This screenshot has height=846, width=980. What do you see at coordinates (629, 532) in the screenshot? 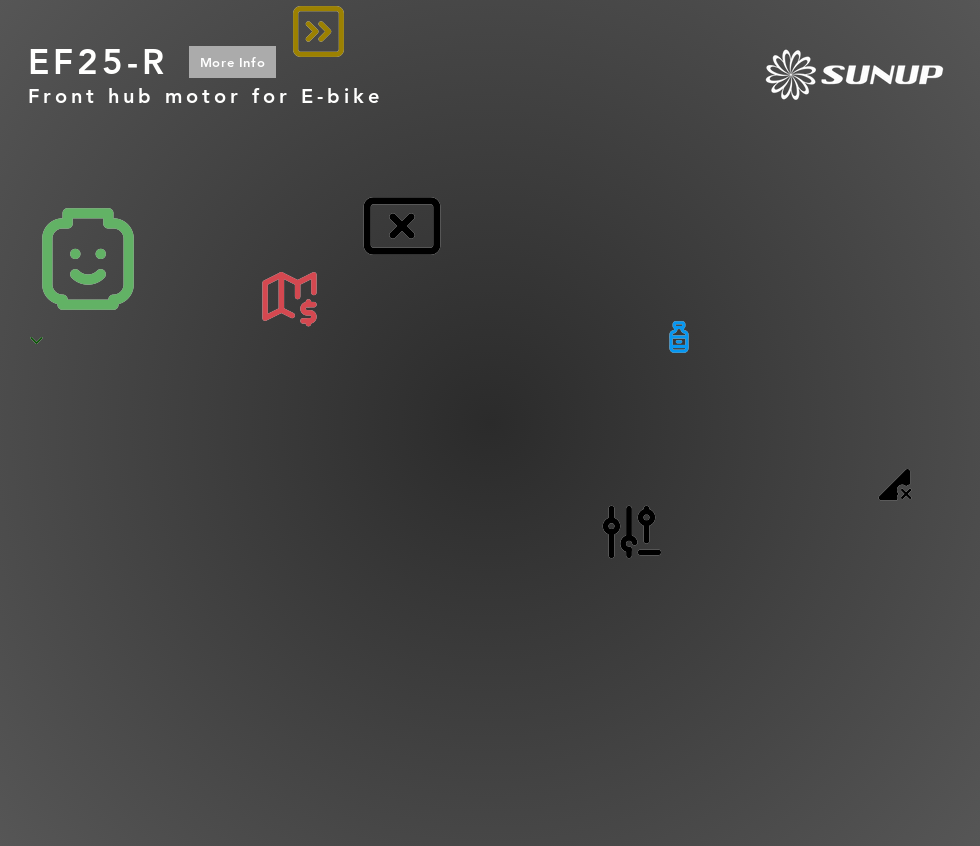
I see `remove a filter or adjustment setting` at bounding box center [629, 532].